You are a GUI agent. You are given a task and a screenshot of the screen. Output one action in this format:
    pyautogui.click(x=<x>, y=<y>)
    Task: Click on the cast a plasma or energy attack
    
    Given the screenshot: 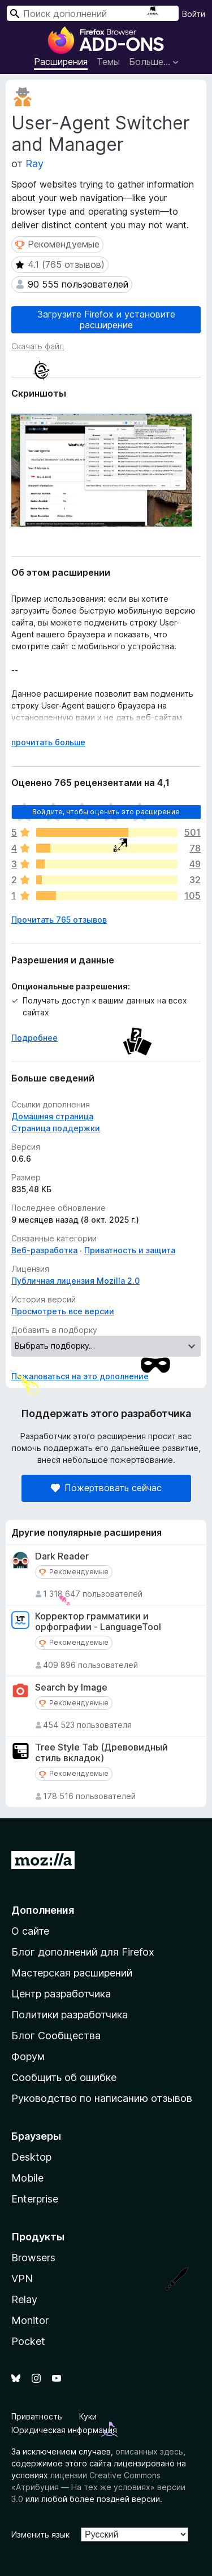 What is the action you would take?
    pyautogui.click(x=28, y=1384)
    